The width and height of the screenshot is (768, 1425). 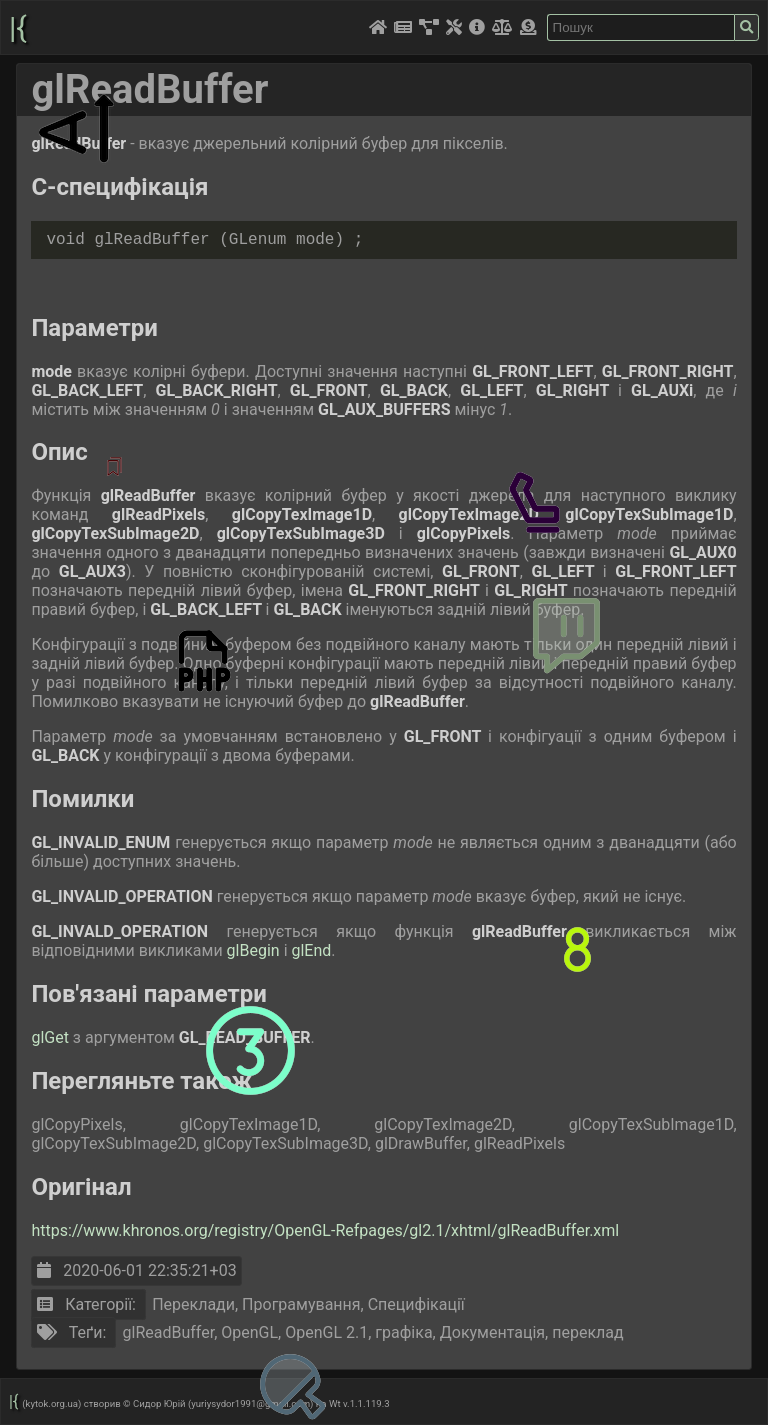 I want to click on indicates step three in a multi-step process, so click(x=250, y=1050).